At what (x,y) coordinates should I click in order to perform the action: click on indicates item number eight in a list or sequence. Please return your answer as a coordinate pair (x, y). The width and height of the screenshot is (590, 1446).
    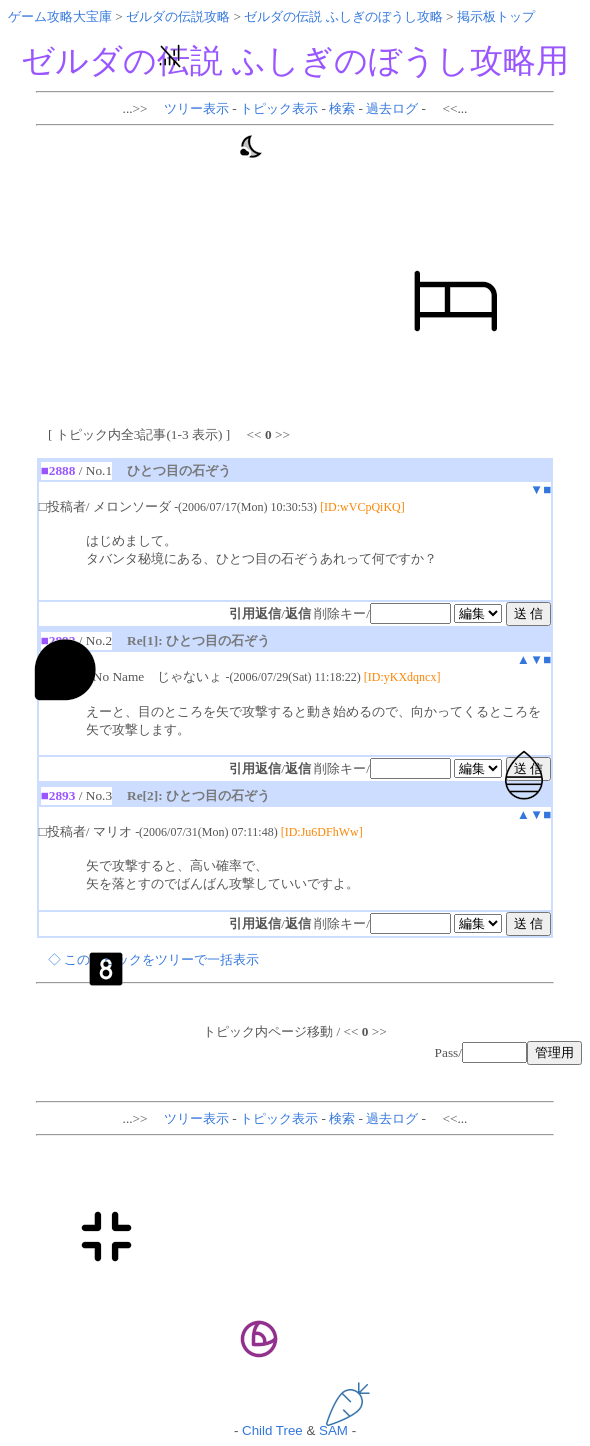
    Looking at the image, I should click on (106, 969).